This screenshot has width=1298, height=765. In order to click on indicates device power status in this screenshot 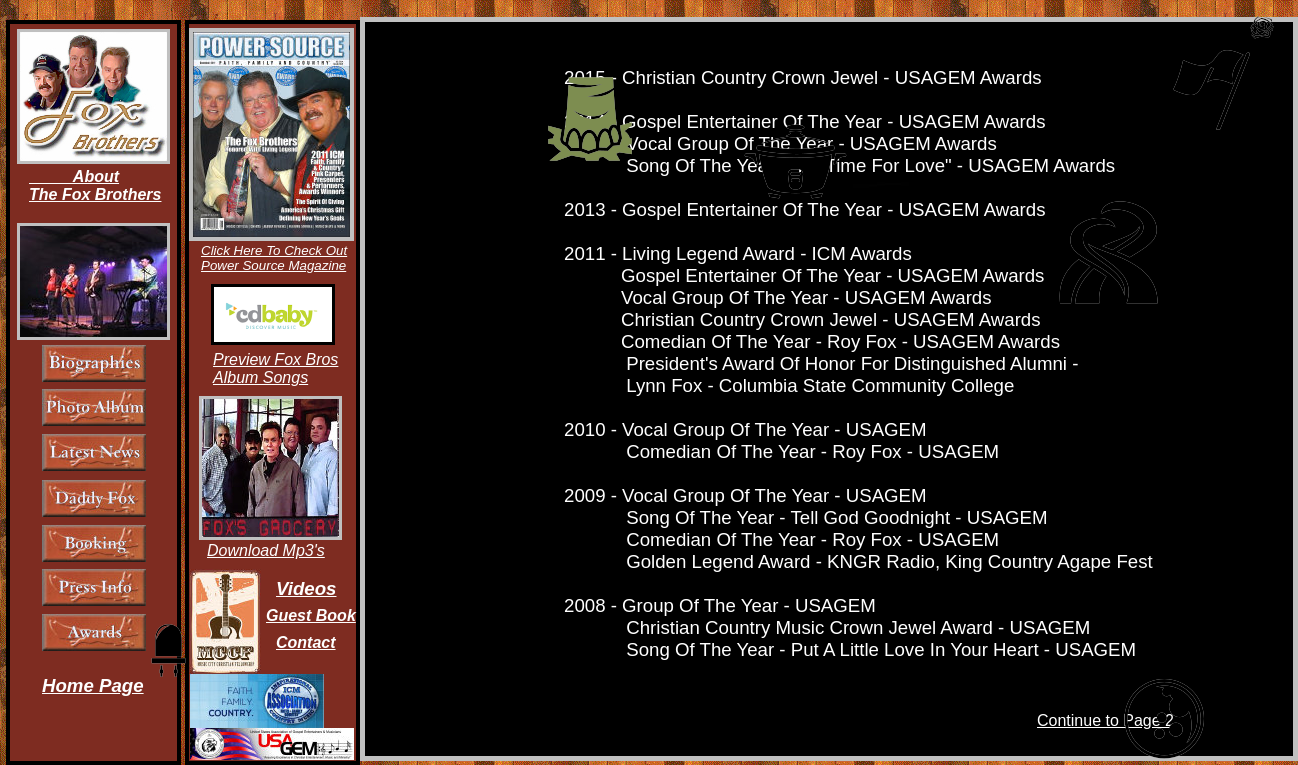, I will do `click(168, 650)`.